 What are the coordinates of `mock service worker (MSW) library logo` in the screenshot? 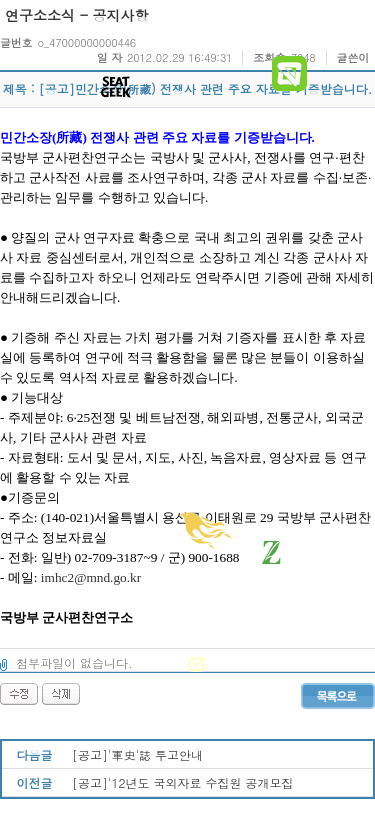 It's located at (289, 73).